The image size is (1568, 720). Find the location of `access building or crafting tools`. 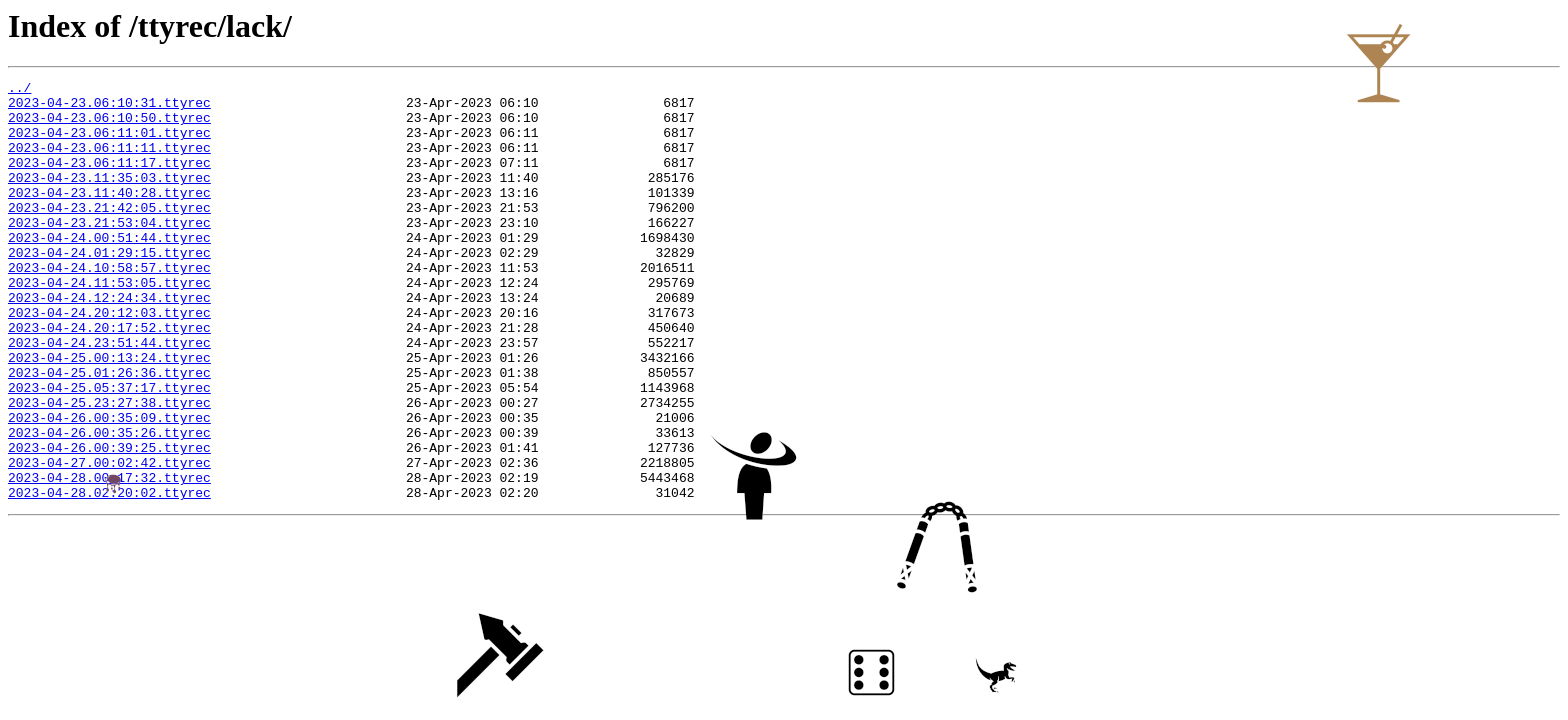

access building or crafting tools is located at coordinates (502, 657).